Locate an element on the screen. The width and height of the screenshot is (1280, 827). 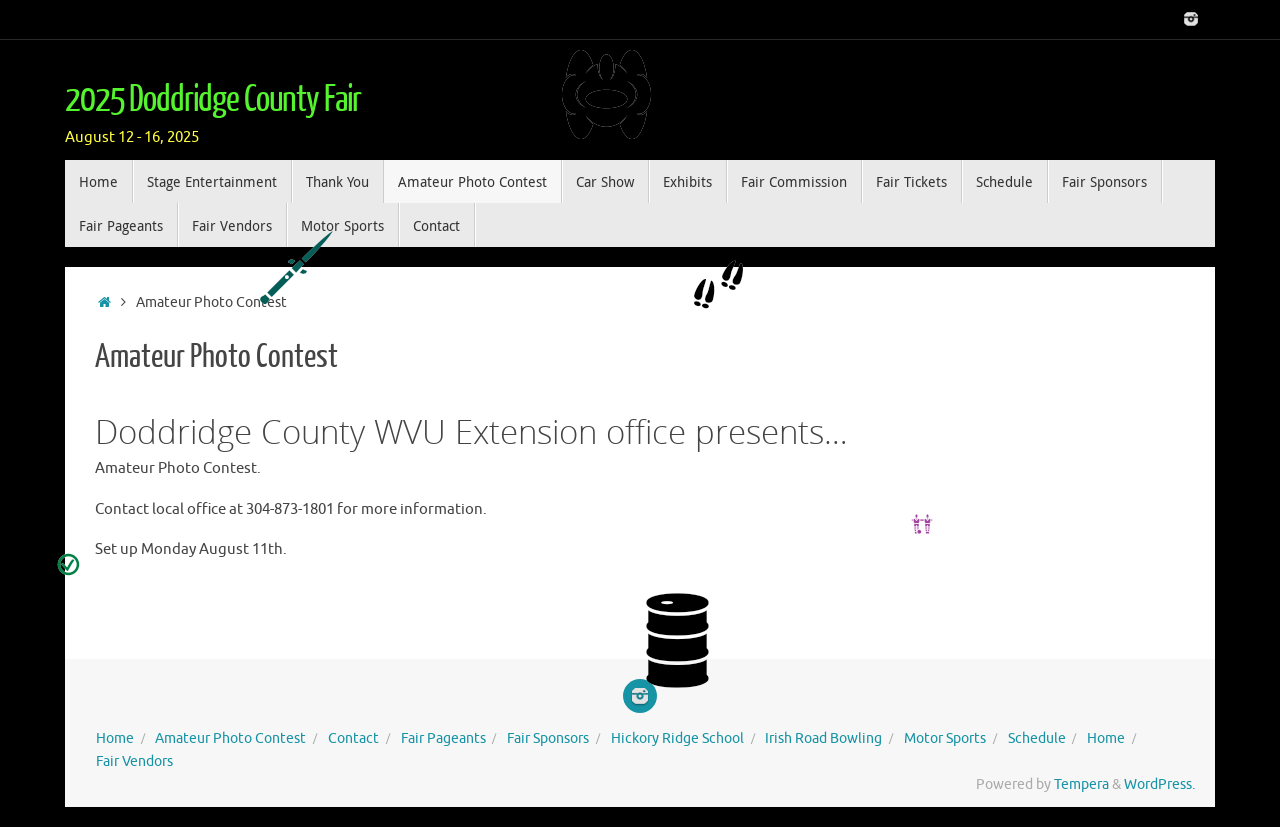
indicates oil or fuel resources in a game inventory is located at coordinates (677, 640).